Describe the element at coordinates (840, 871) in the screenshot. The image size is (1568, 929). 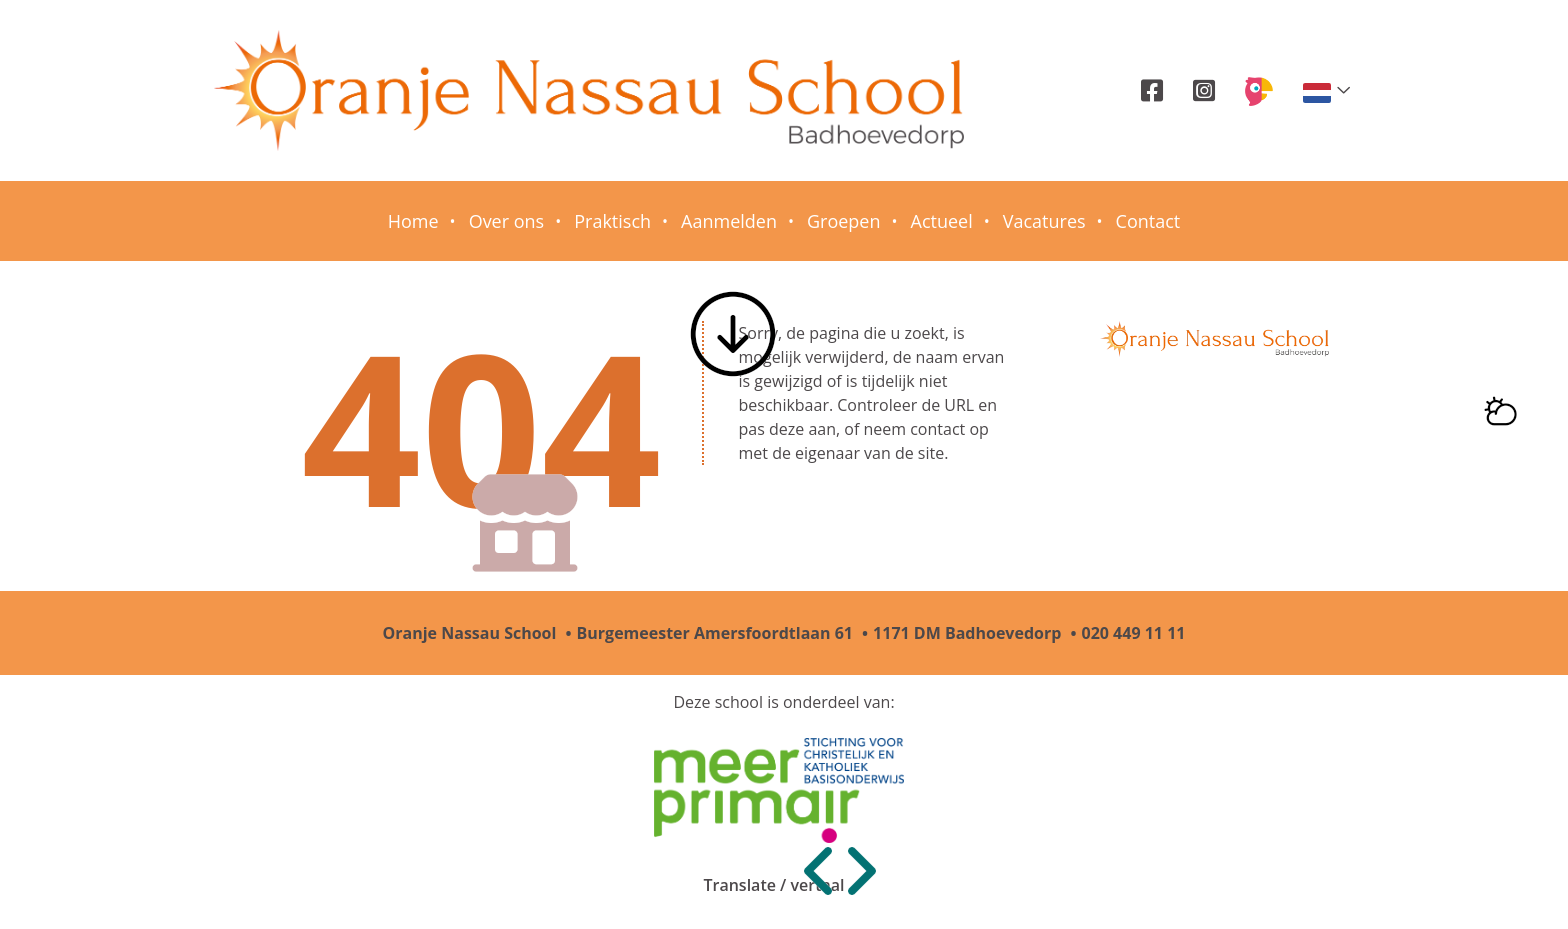
I see `expand or resize content horizontally` at that location.